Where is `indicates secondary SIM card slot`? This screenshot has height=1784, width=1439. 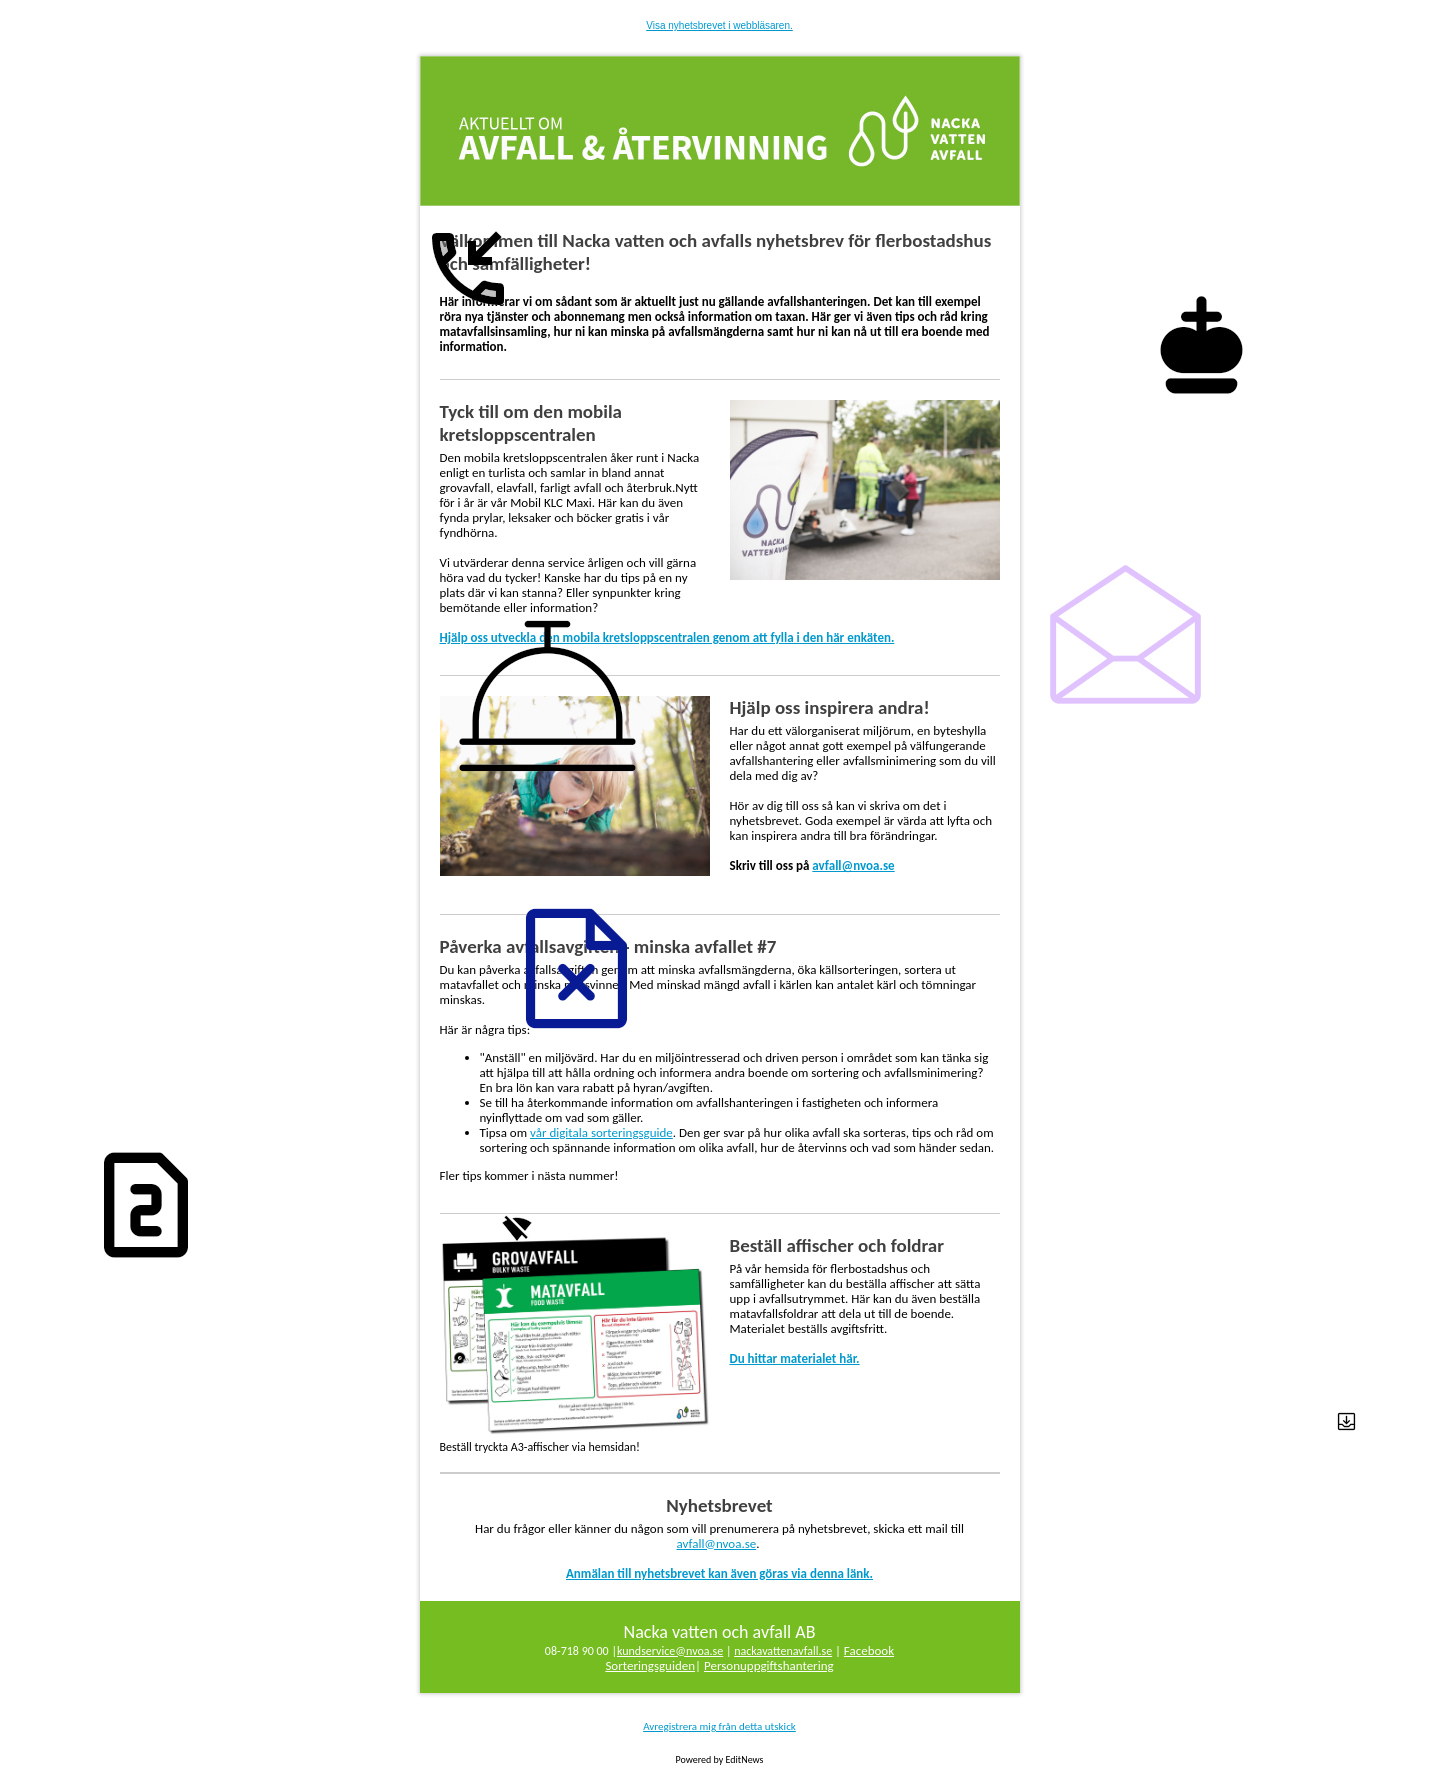 indicates secondary SIM card slot is located at coordinates (146, 1205).